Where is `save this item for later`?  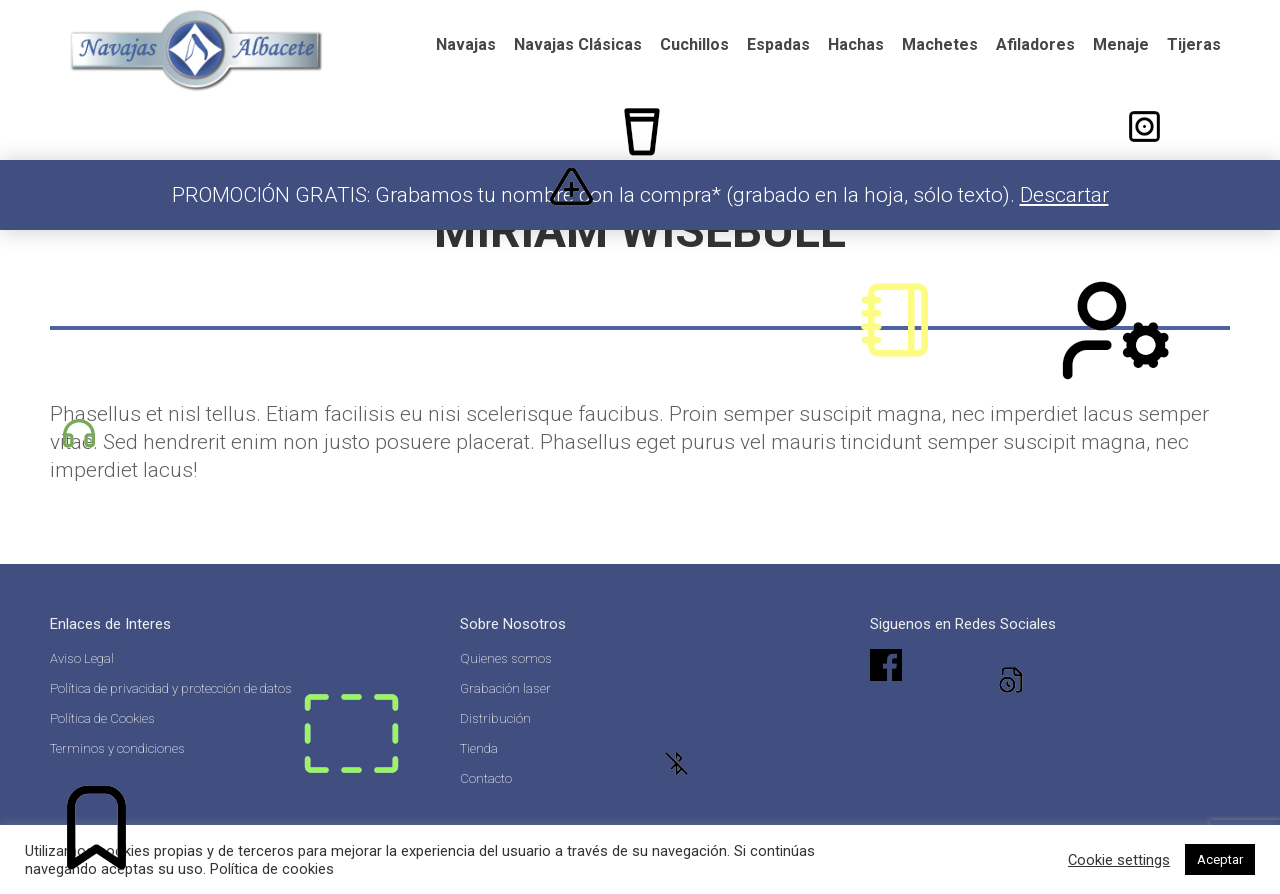 save this item for later is located at coordinates (96, 827).